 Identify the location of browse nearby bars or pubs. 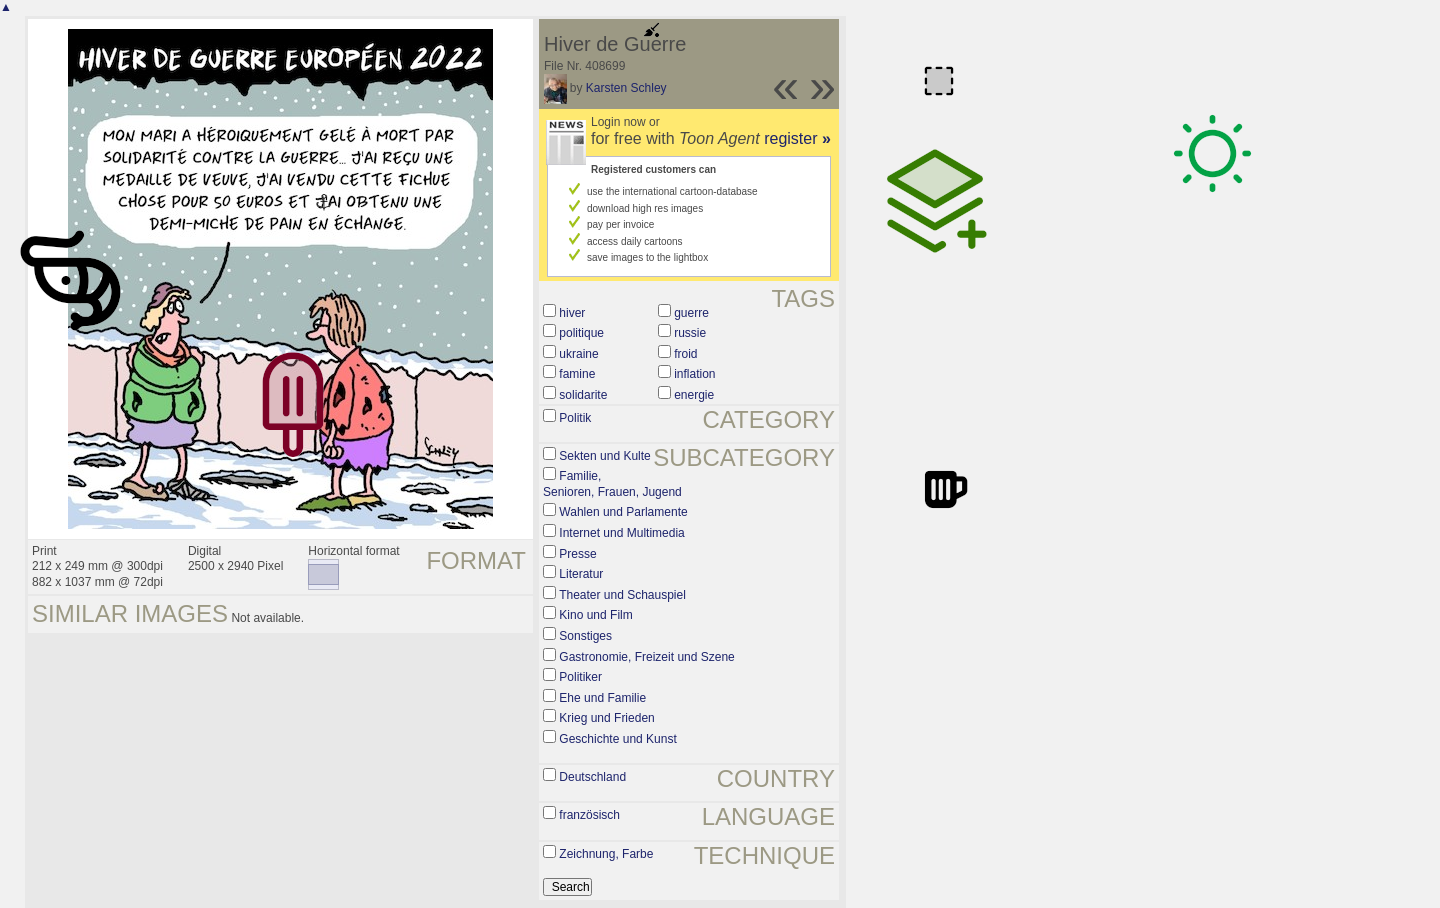
(943, 489).